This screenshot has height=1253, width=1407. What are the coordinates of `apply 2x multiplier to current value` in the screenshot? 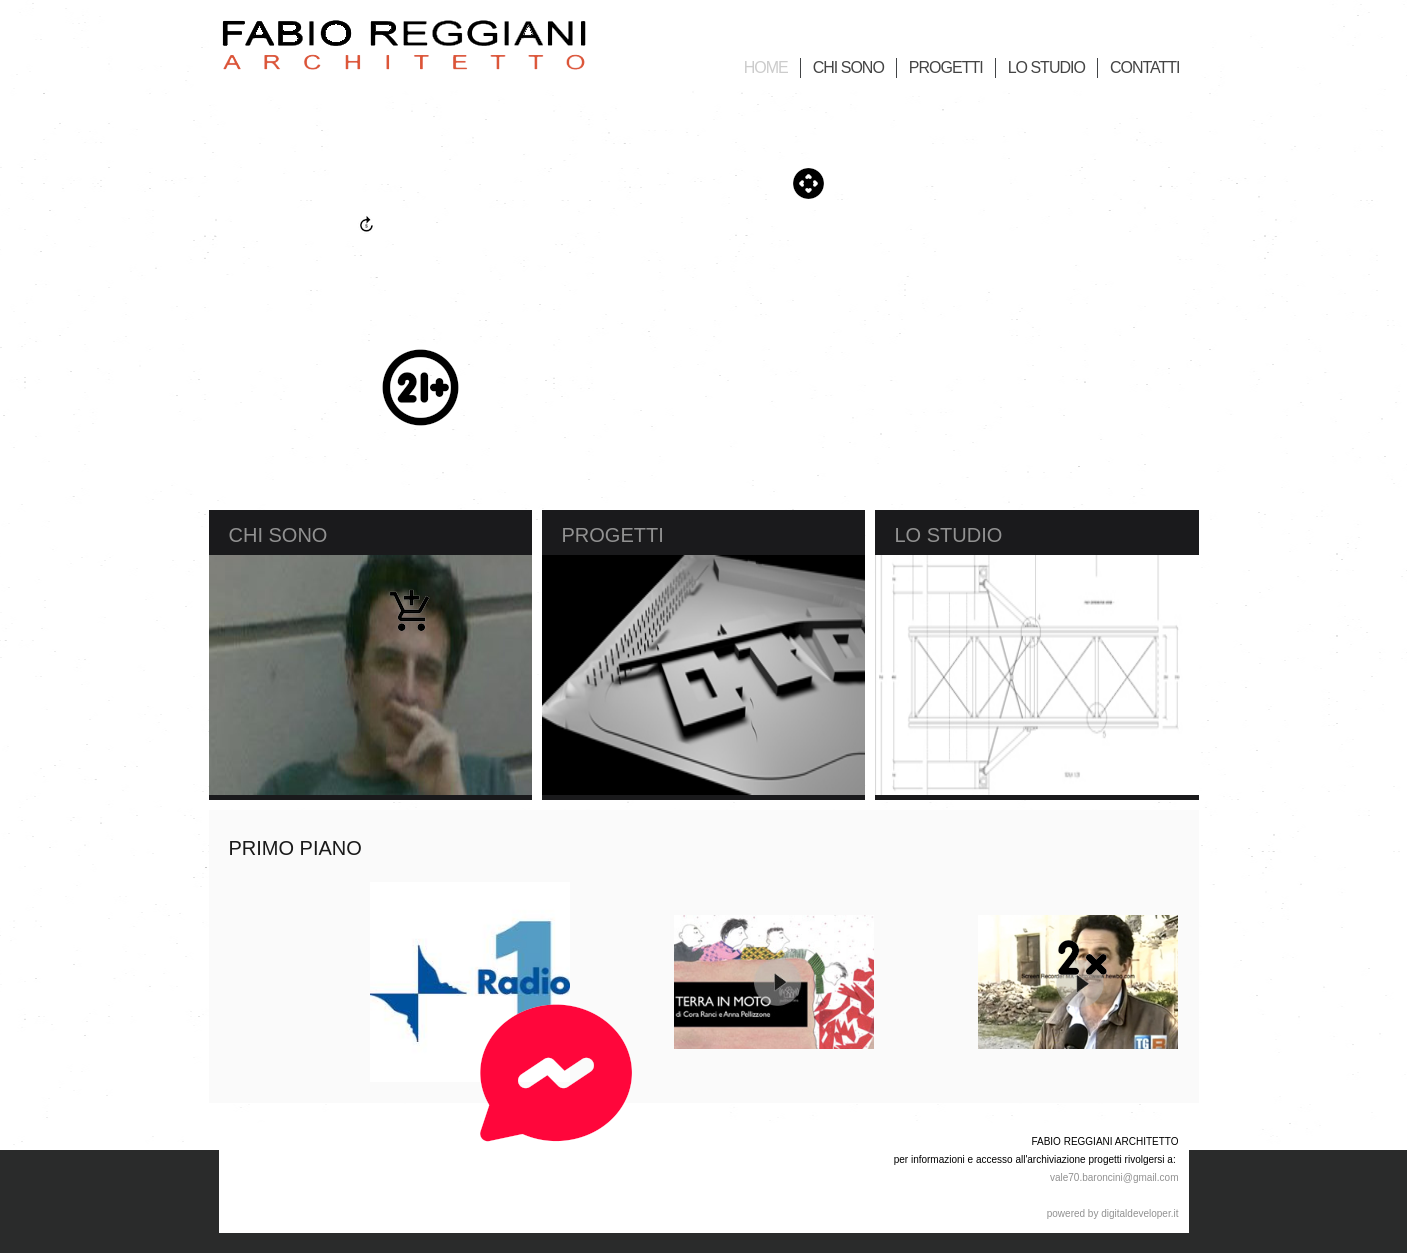 It's located at (1082, 957).